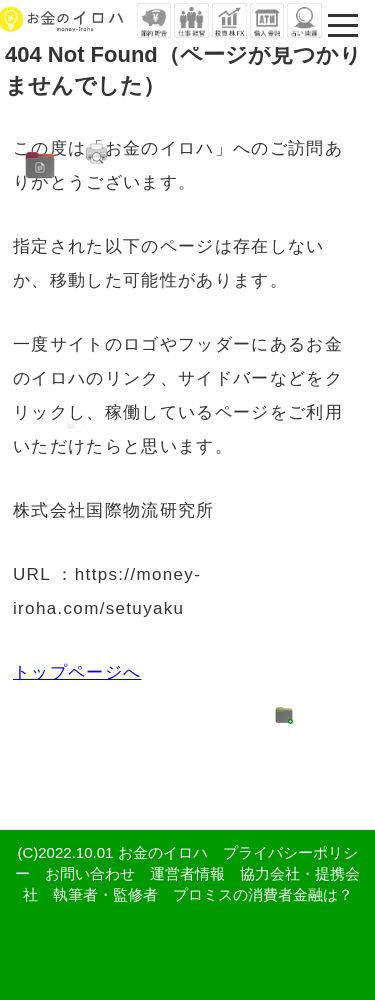  What do you see at coordinates (284, 715) in the screenshot?
I see `create a new folder` at bounding box center [284, 715].